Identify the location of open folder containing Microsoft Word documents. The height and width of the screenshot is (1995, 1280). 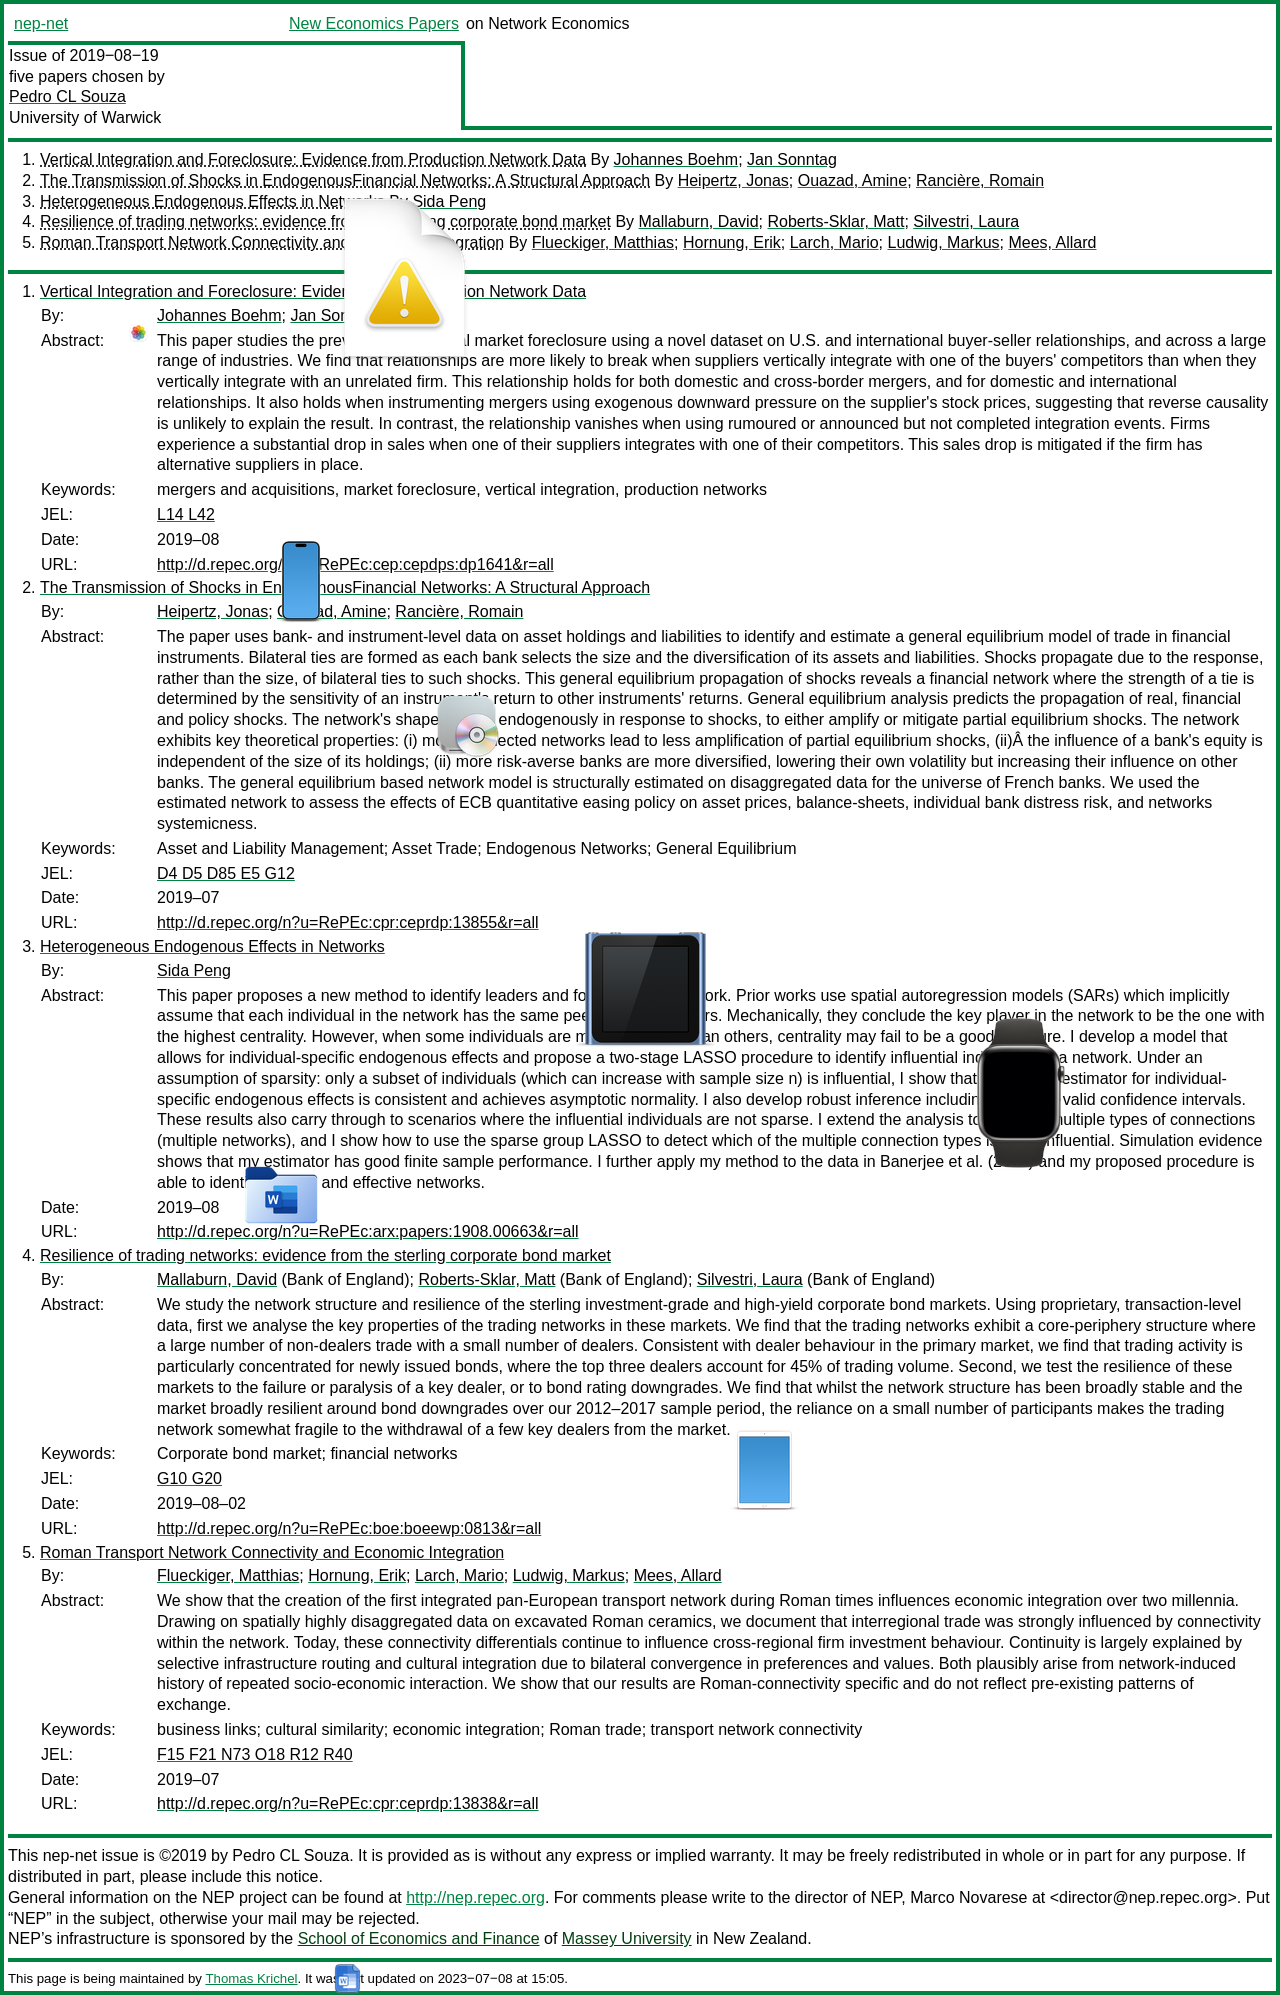
(281, 1197).